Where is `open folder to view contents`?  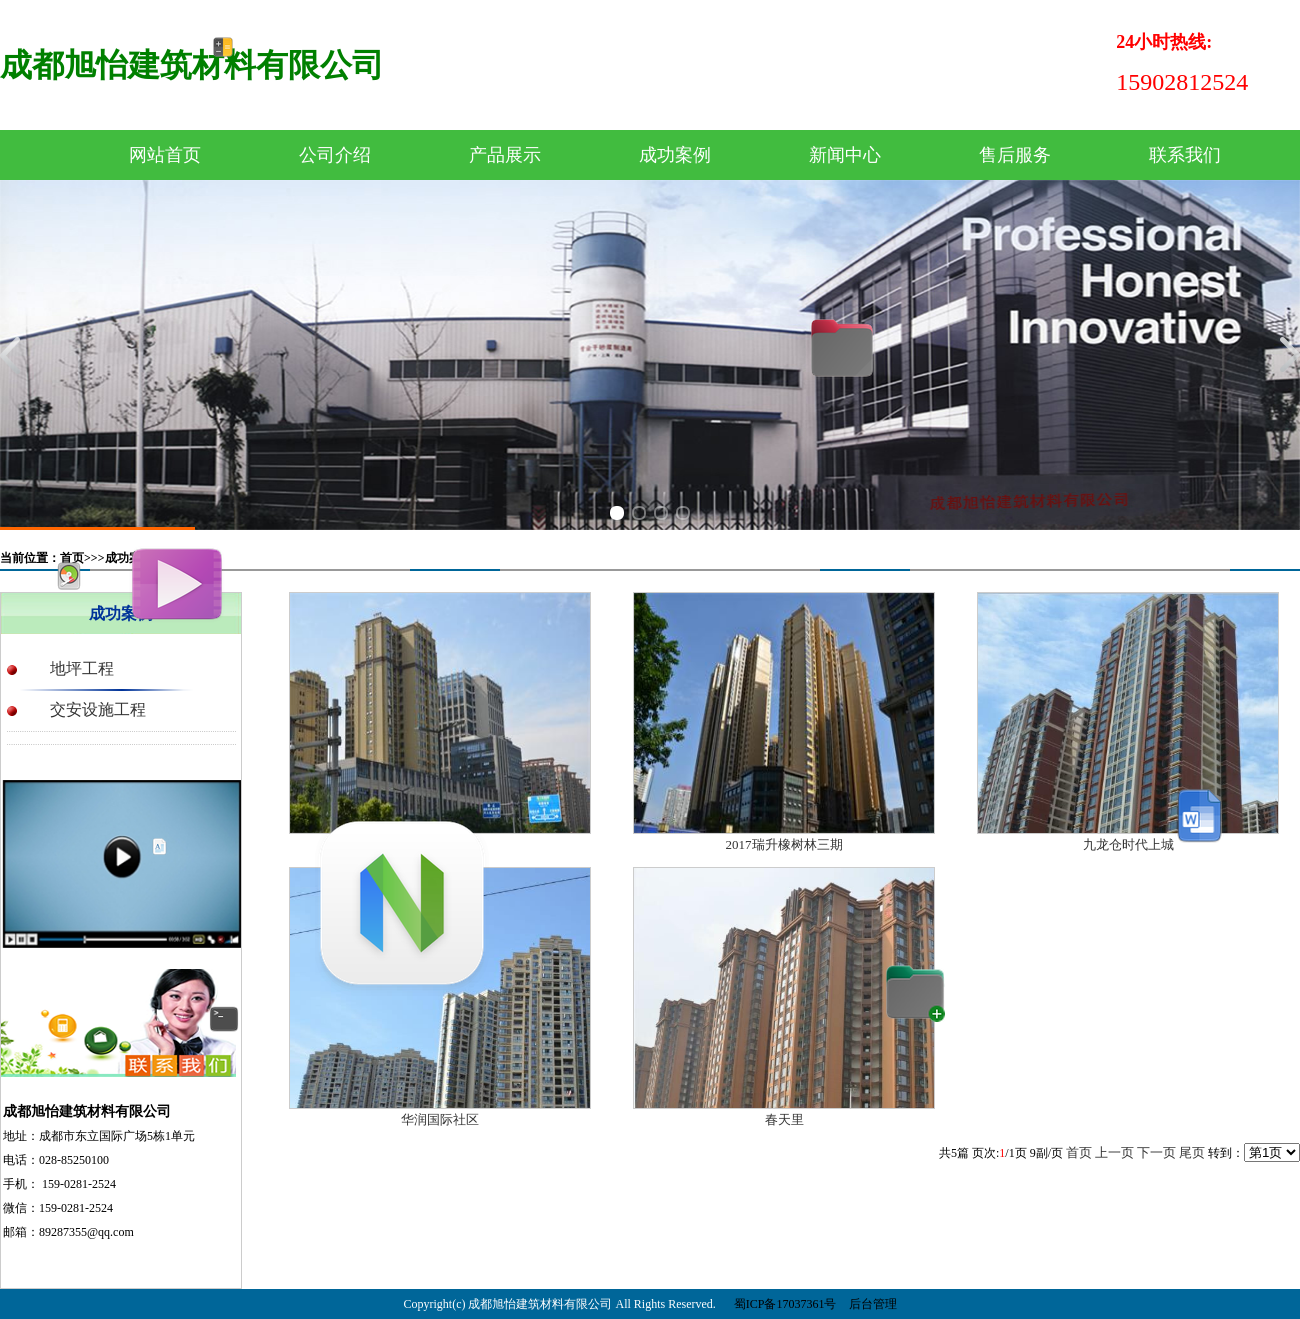
open folder to view contents is located at coordinates (842, 348).